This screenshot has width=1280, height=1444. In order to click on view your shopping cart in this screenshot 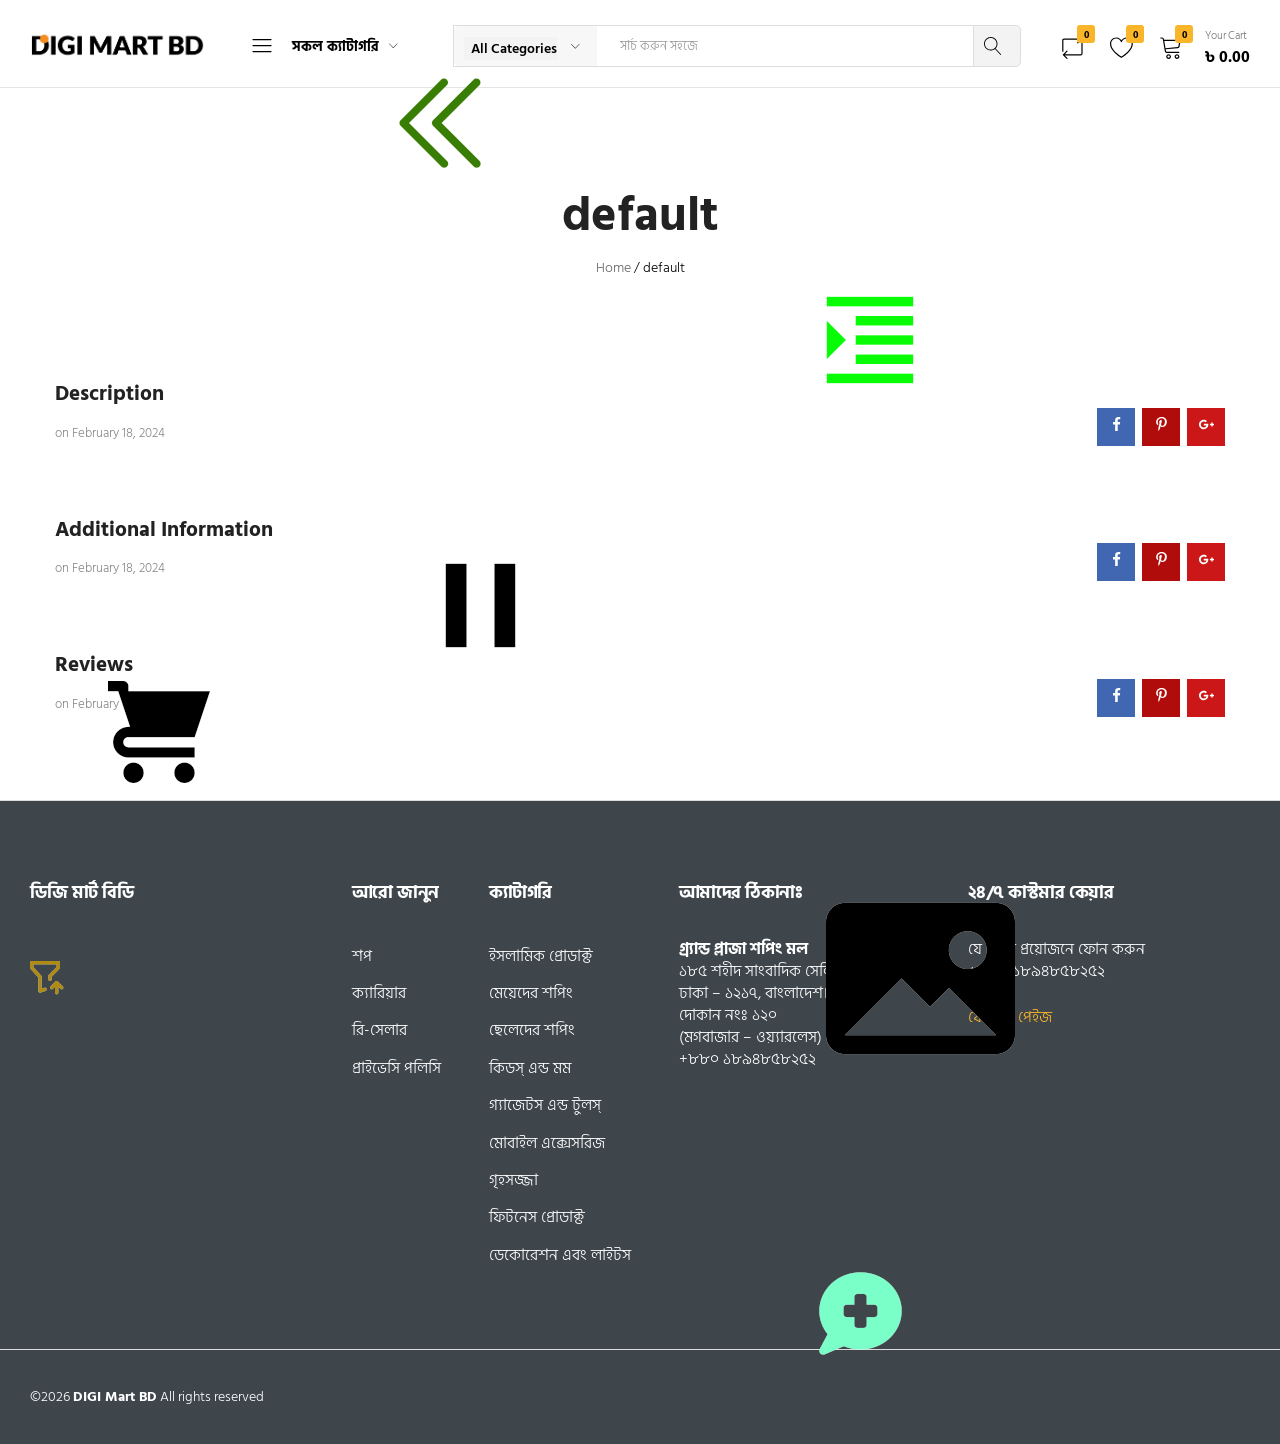, I will do `click(159, 732)`.